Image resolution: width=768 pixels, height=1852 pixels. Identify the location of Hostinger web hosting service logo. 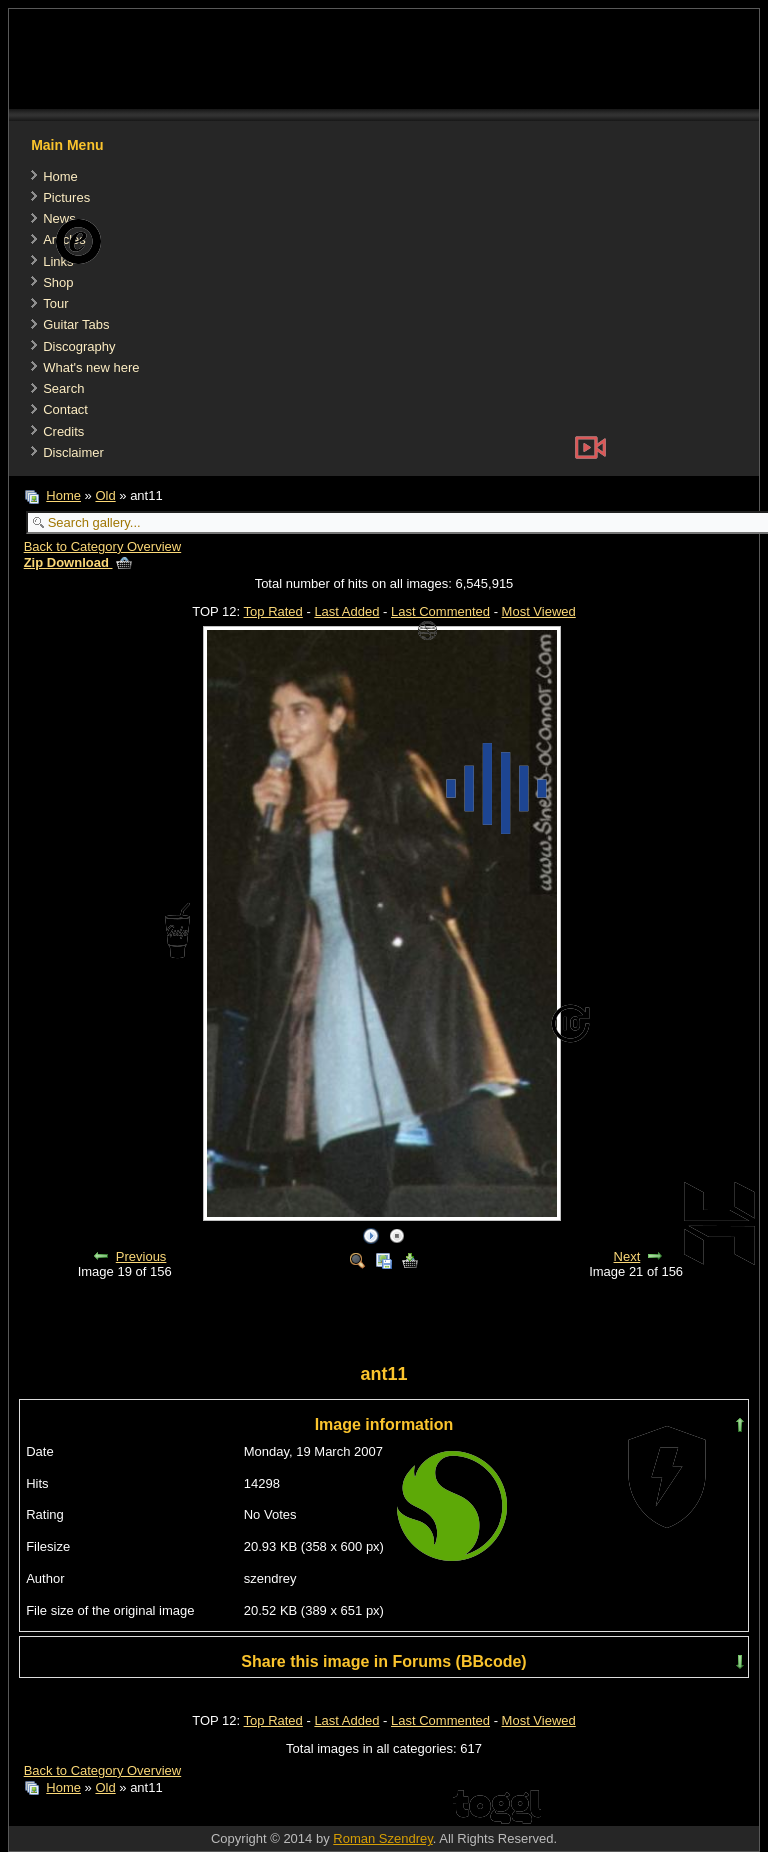
(719, 1223).